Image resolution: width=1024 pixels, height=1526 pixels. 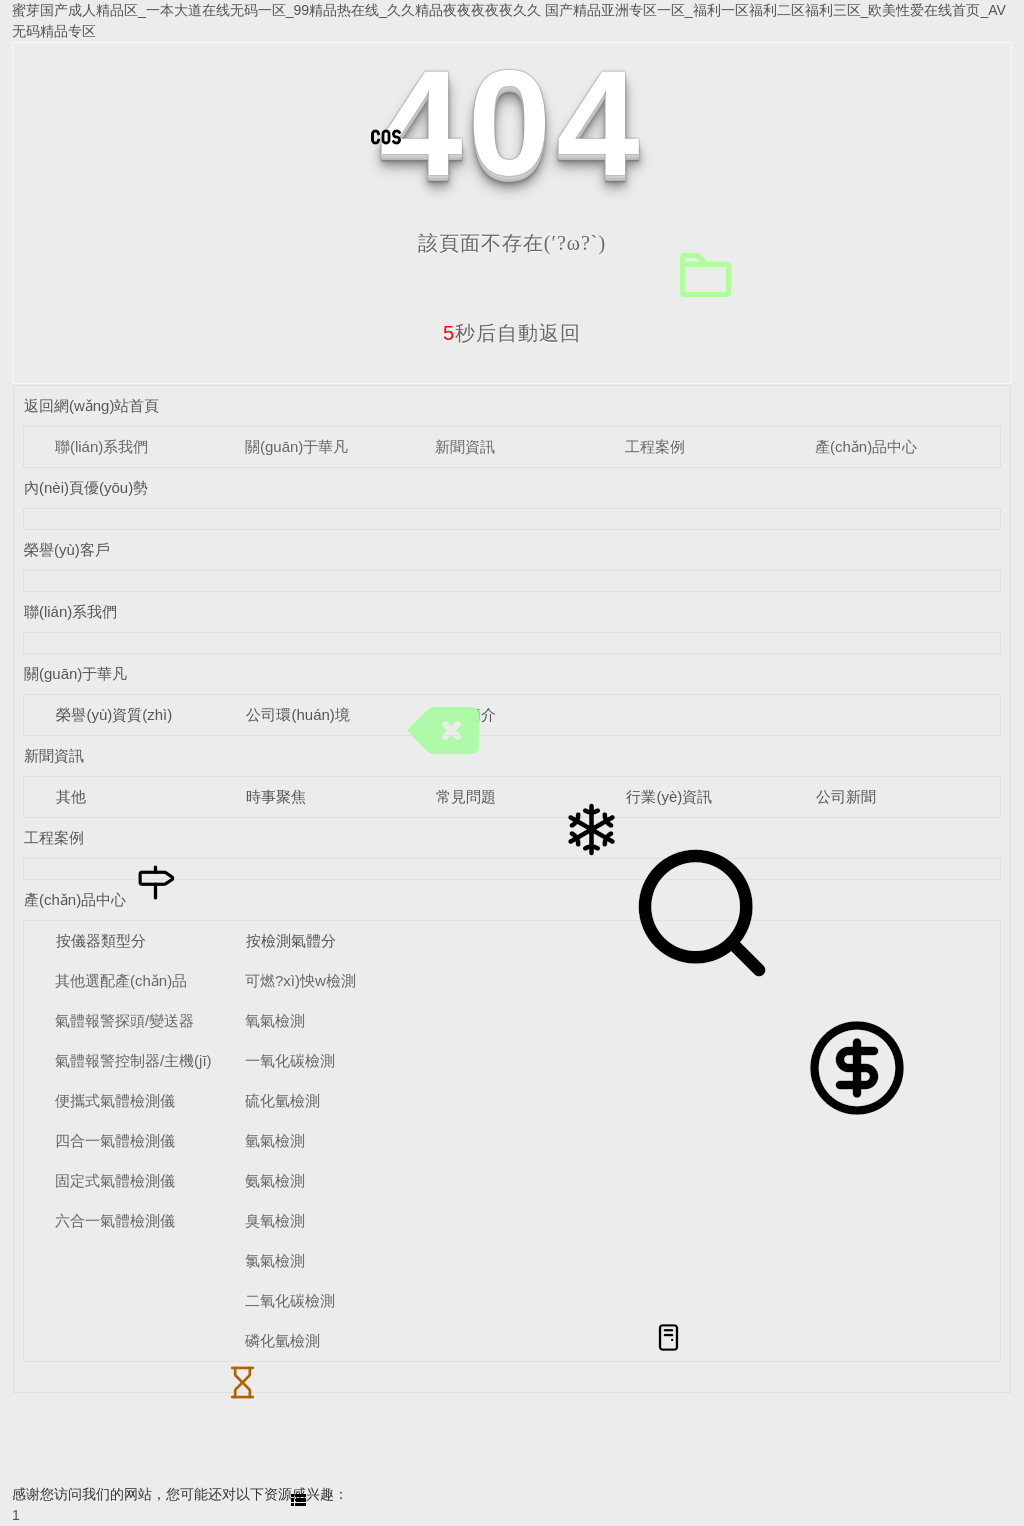 I want to click on access computer or desktop settings, so click(x=668, y=1337).